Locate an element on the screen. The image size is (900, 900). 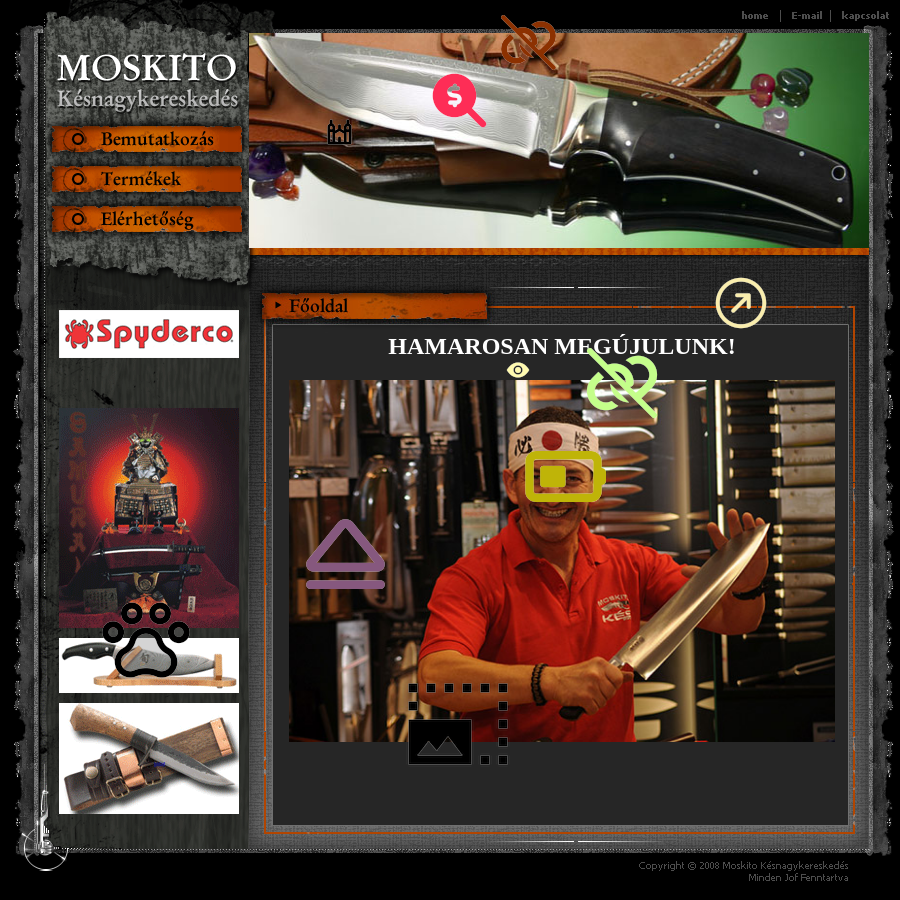
unlink or disconnect items is located at coordinates (622, 383).